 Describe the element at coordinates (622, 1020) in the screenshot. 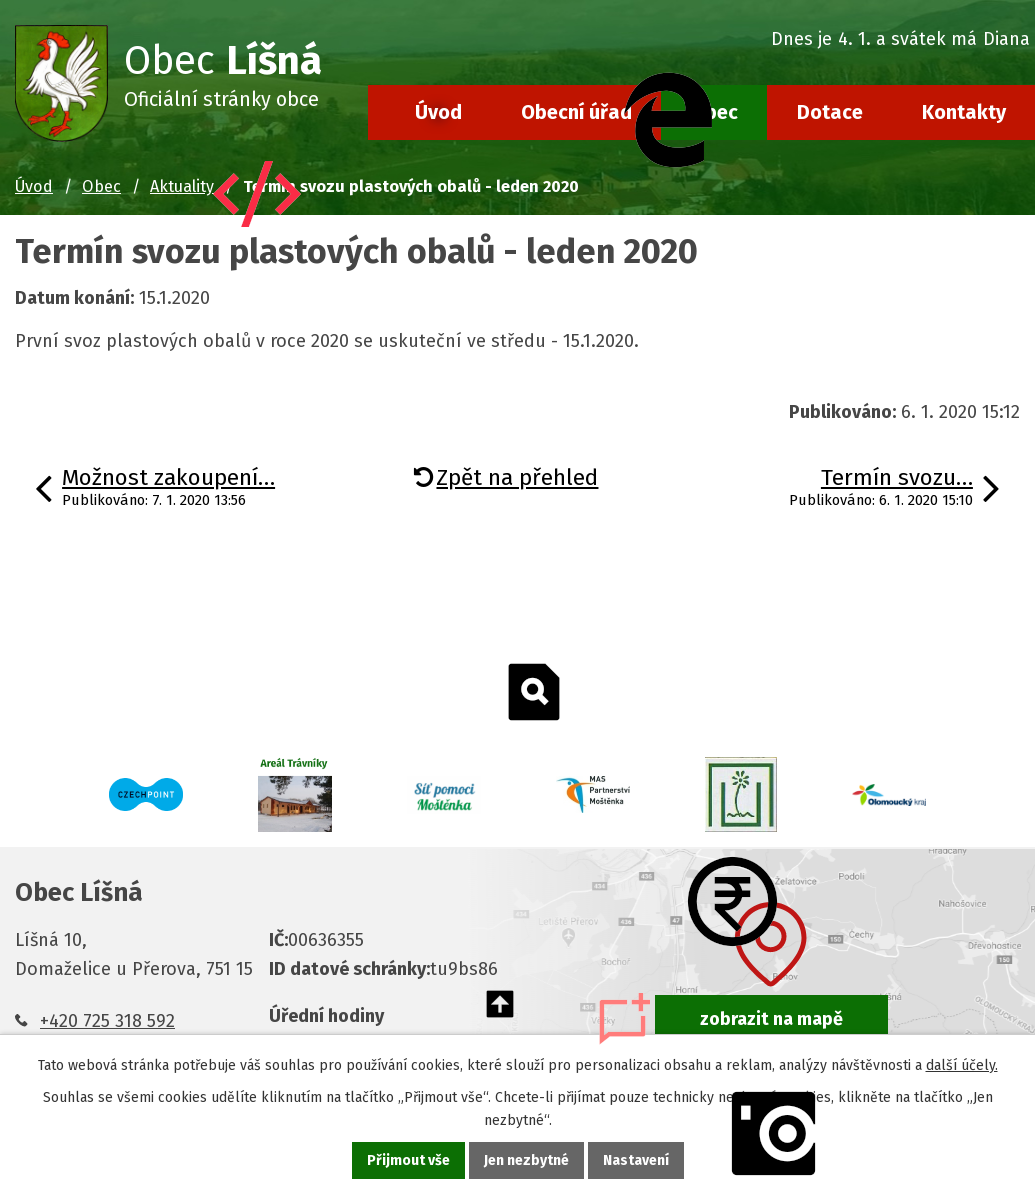

I see `start a new chat conversation` at that location.